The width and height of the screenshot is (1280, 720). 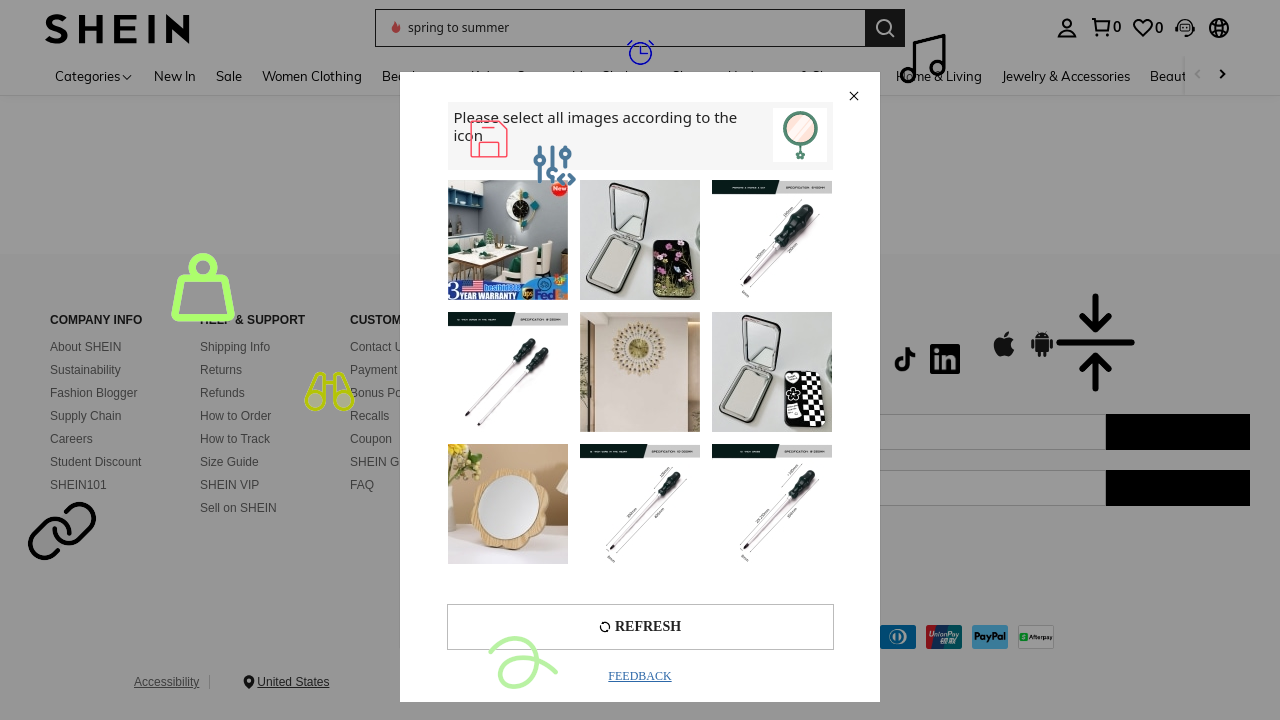 I want to click on toggle freehand drawing or scribble mode, so click(x=519, y=662).